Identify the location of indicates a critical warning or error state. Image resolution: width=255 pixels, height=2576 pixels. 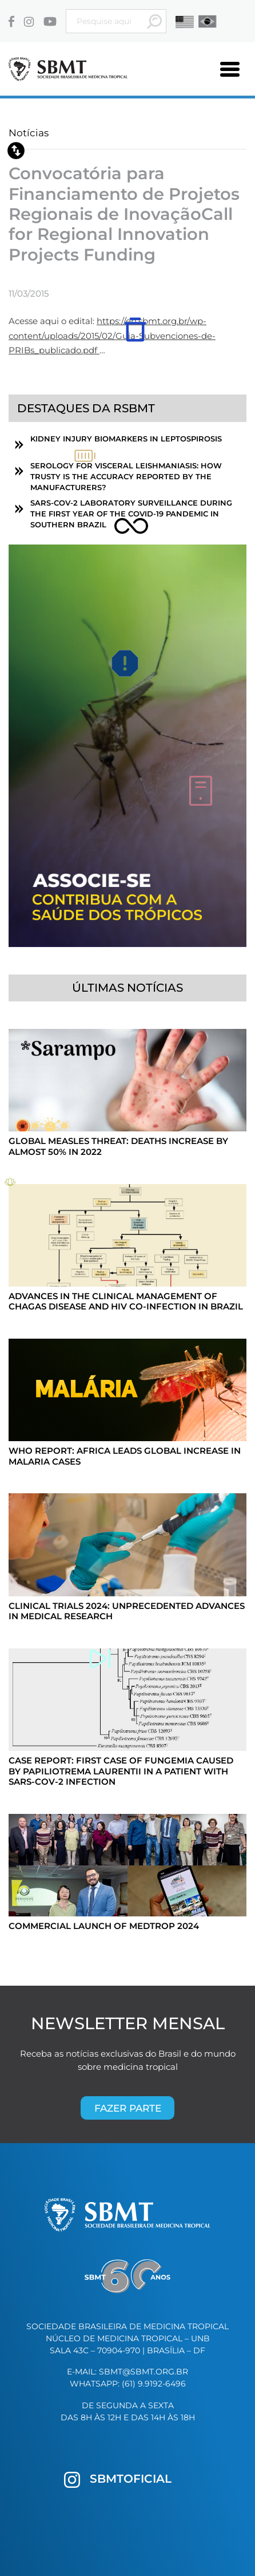
(125, 663).